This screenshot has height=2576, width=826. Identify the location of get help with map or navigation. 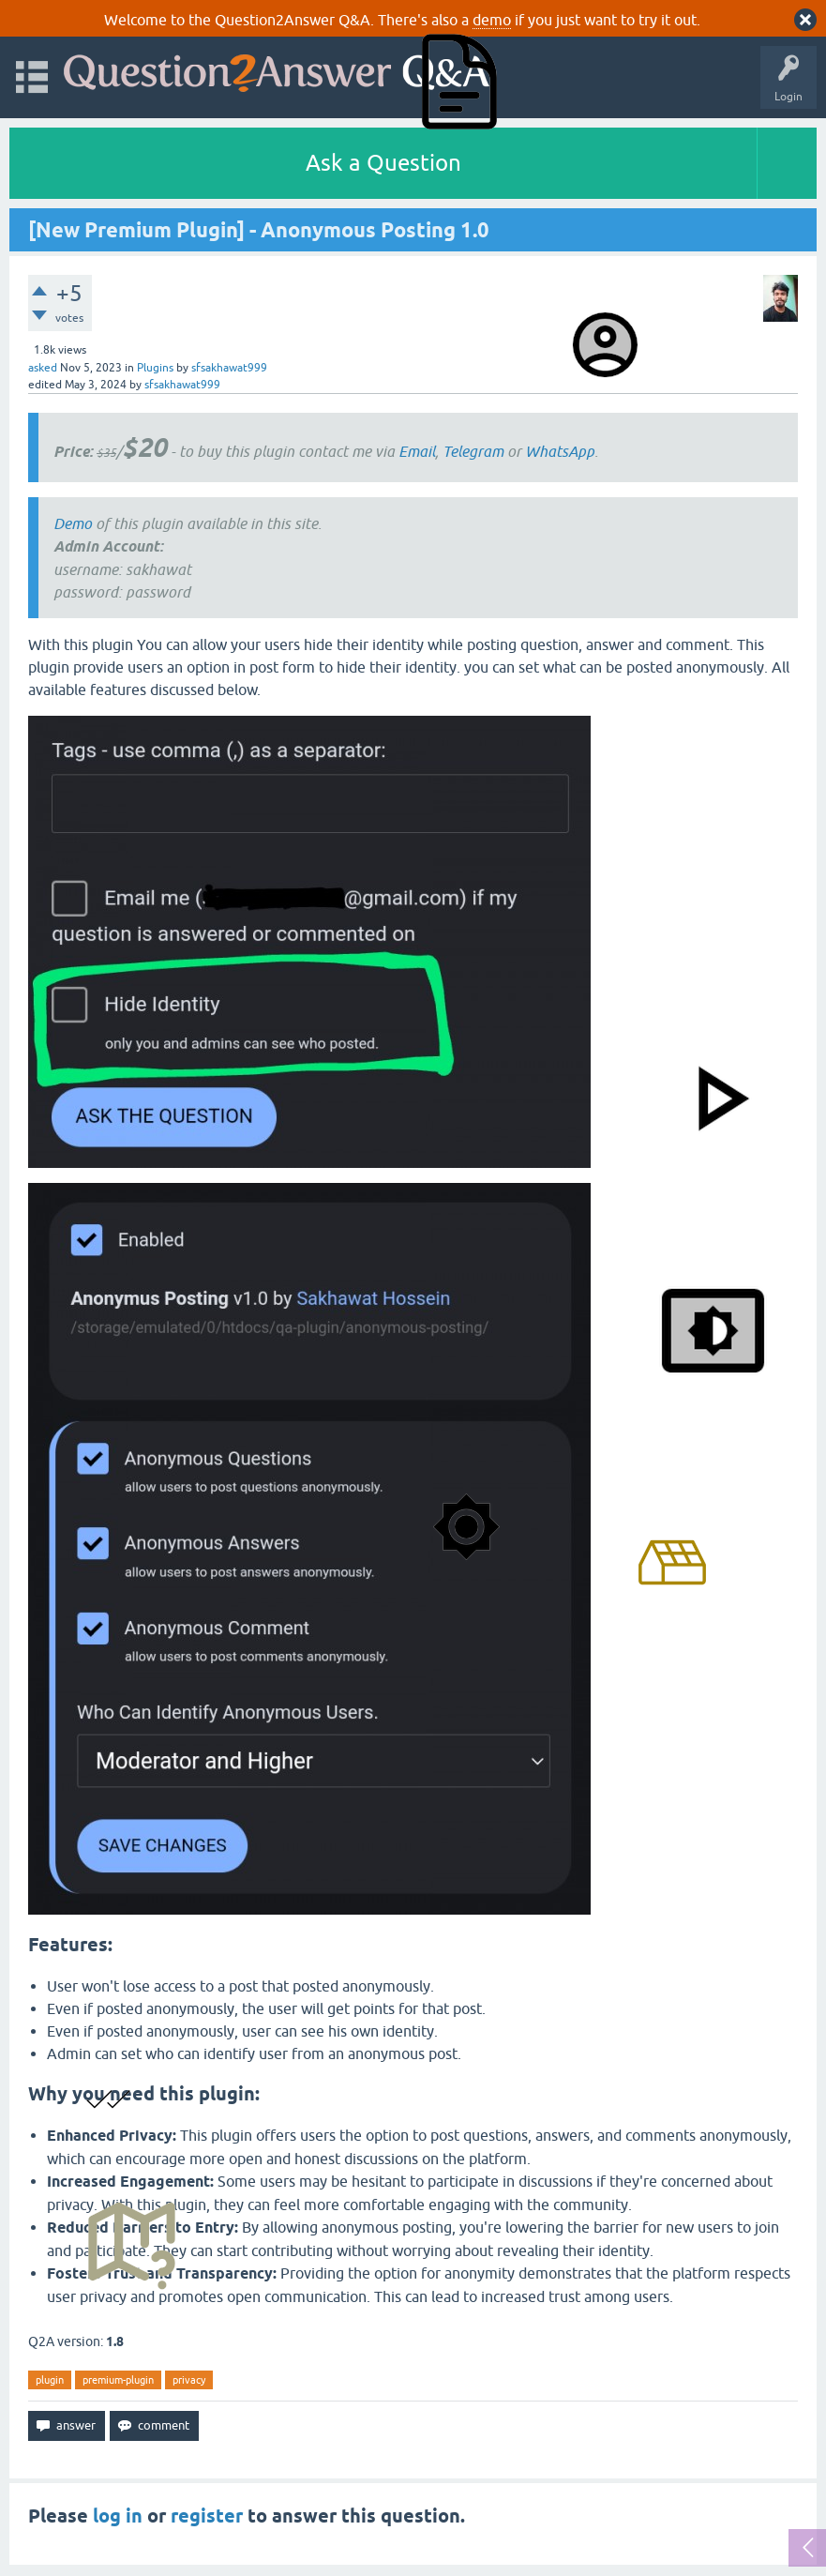
(131, 2241).